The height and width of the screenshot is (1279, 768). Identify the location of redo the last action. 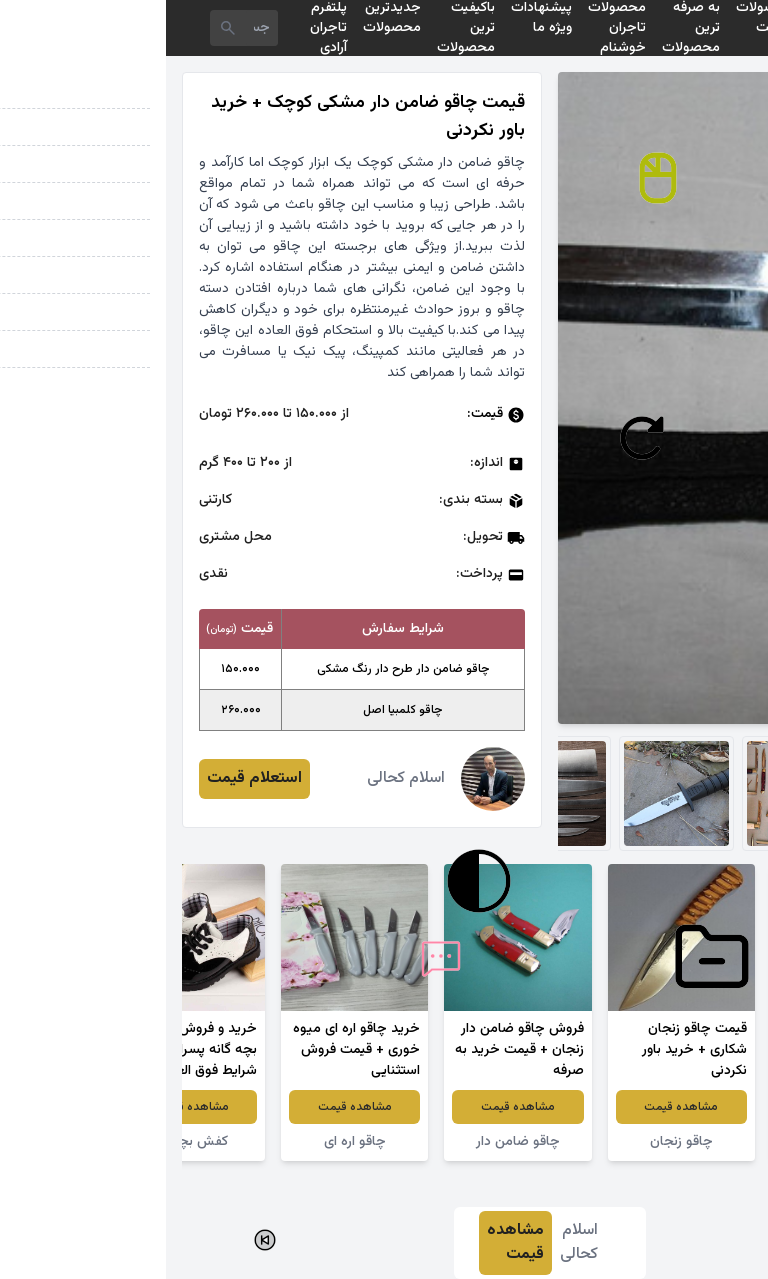
(642, 438).